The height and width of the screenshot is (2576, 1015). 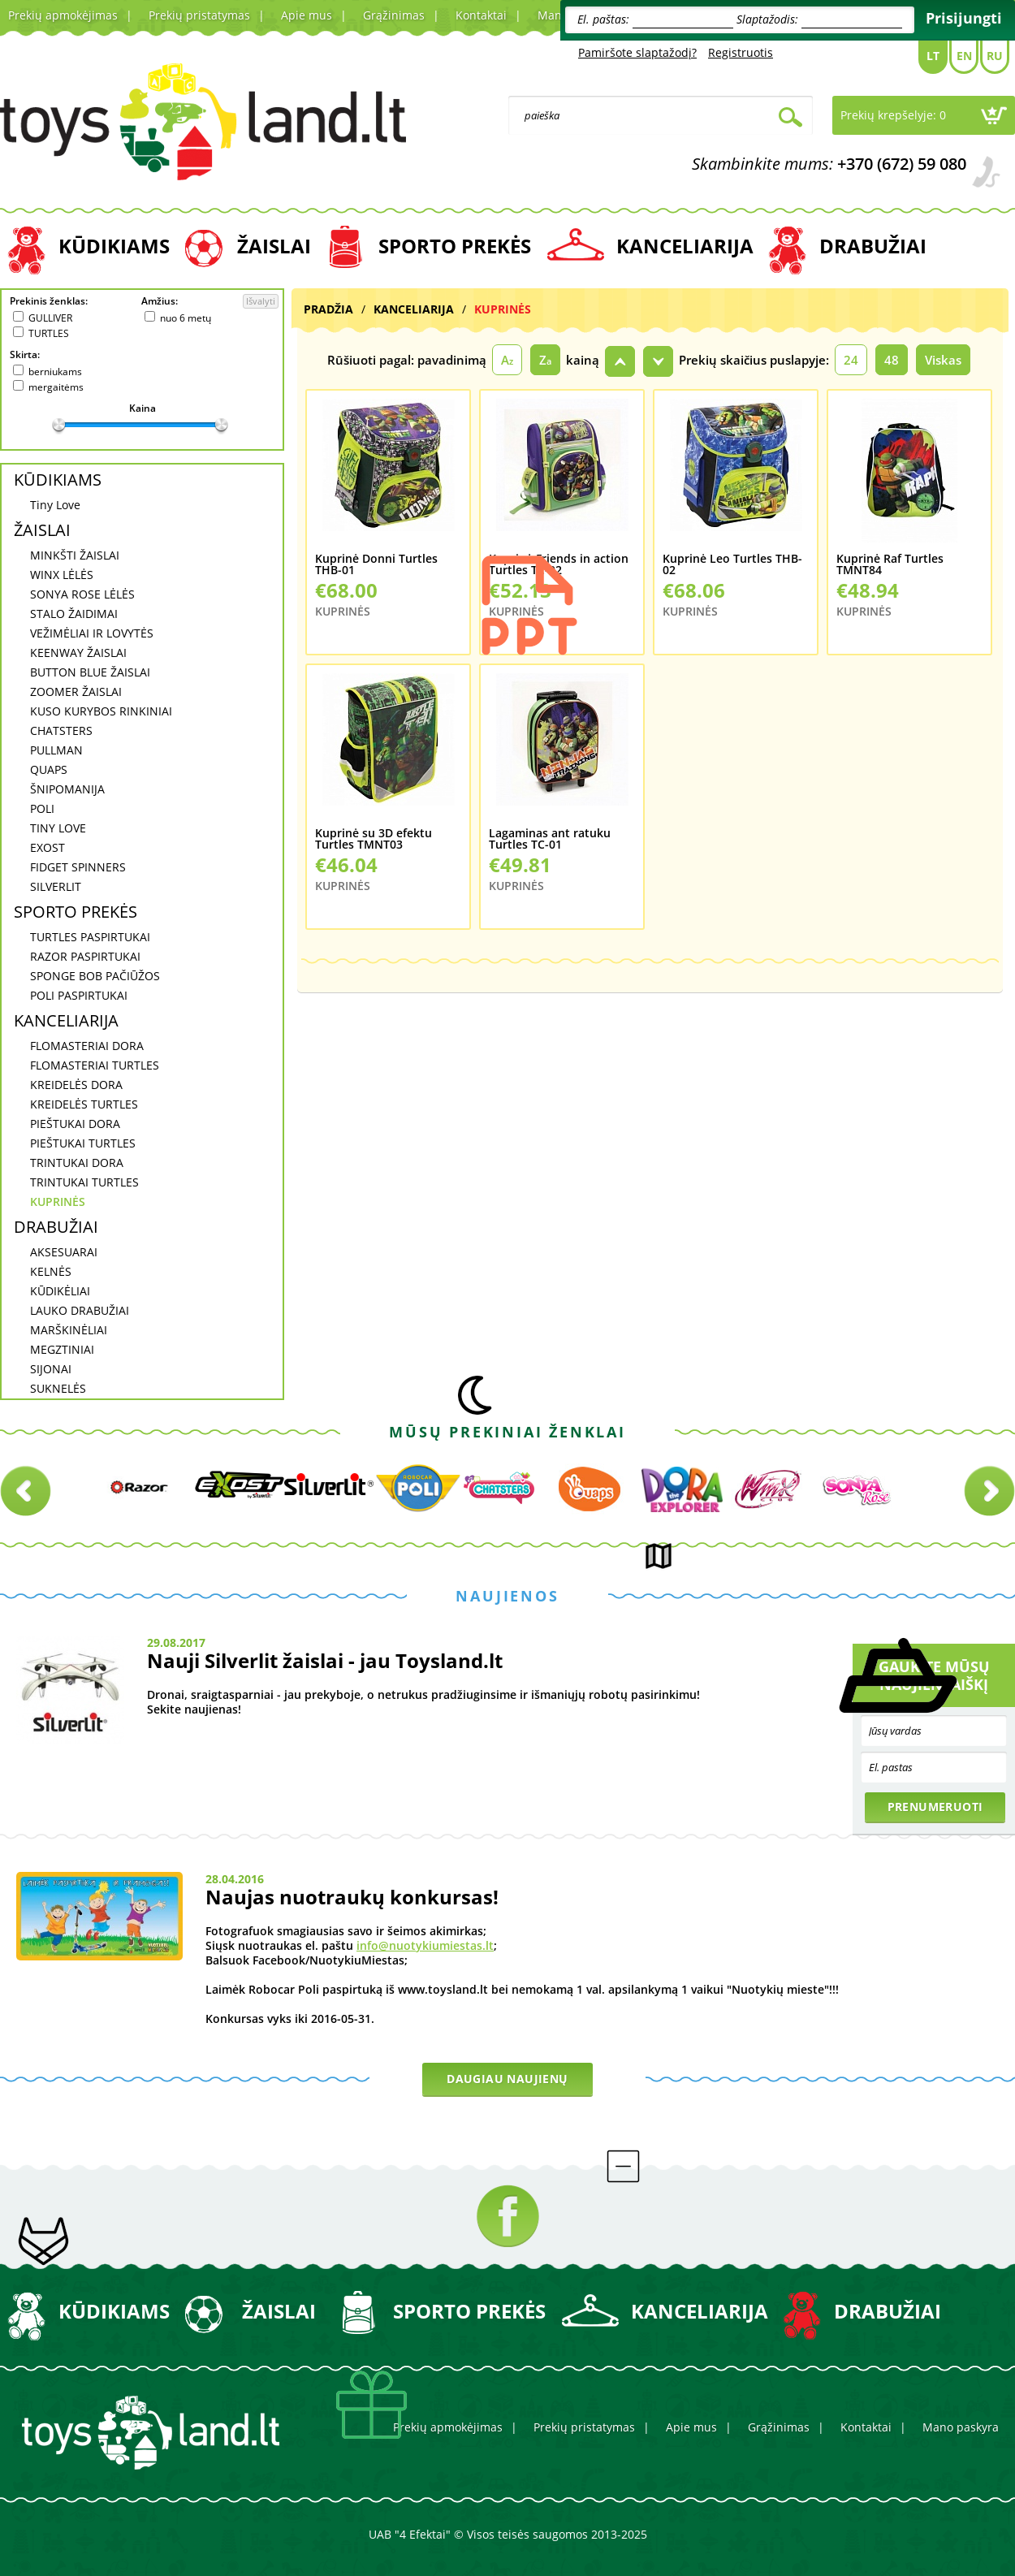 What do you see at coordinates (43, 2240) in the screenshot?
I see `open GitLab repository` at bounding box center [43, 2240].